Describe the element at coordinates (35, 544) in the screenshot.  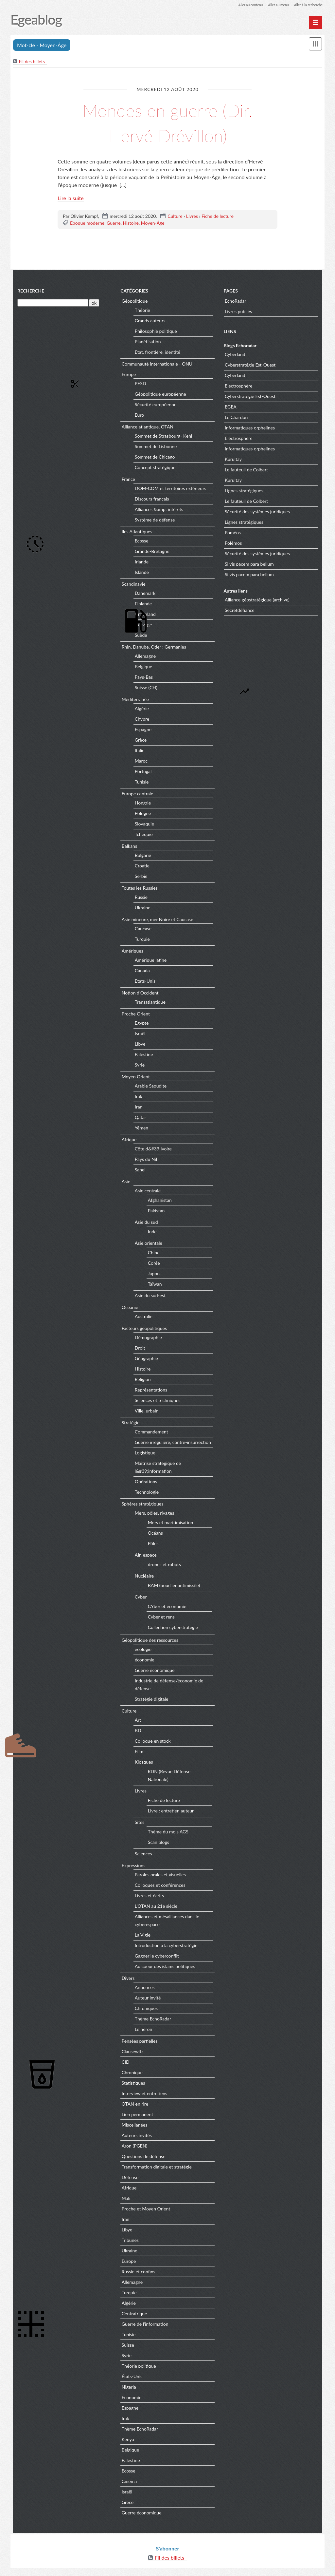
I see `toggle history tracking off` at that location.